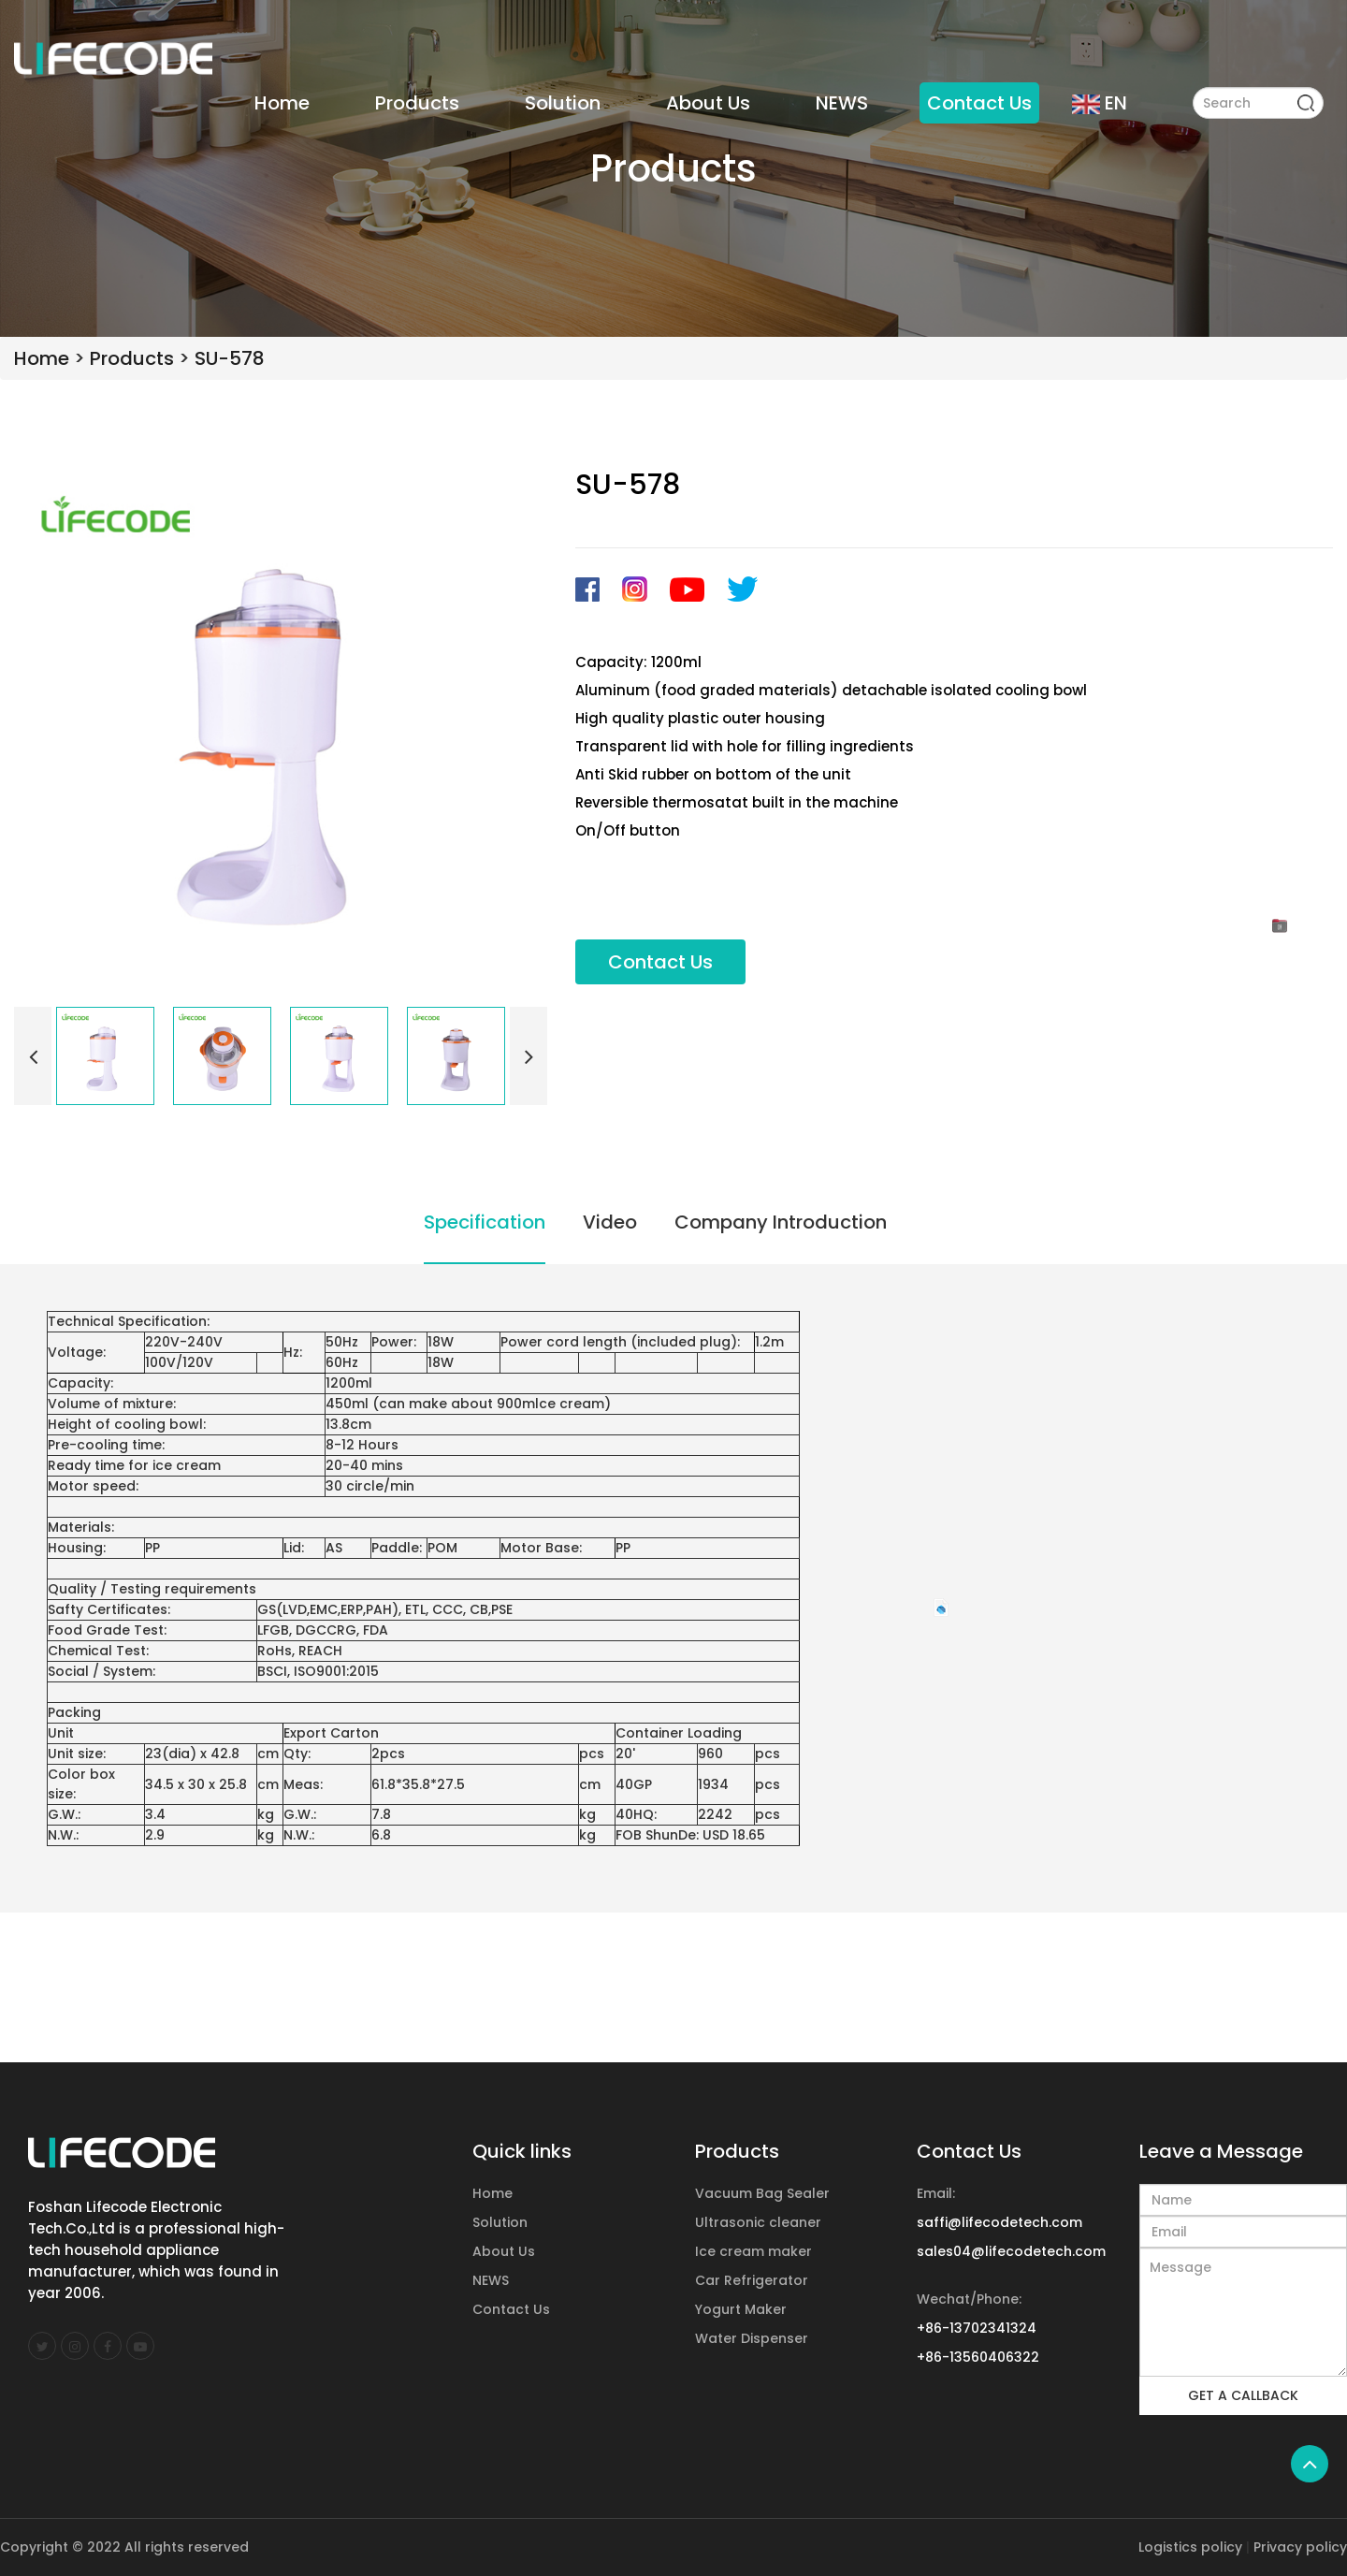 This screenshot has width=1347, height=2576. What do you see at coordinates (941, 1608) in the screenshot?
I see `dart programming language source file` at bounding box center [941, 1608].